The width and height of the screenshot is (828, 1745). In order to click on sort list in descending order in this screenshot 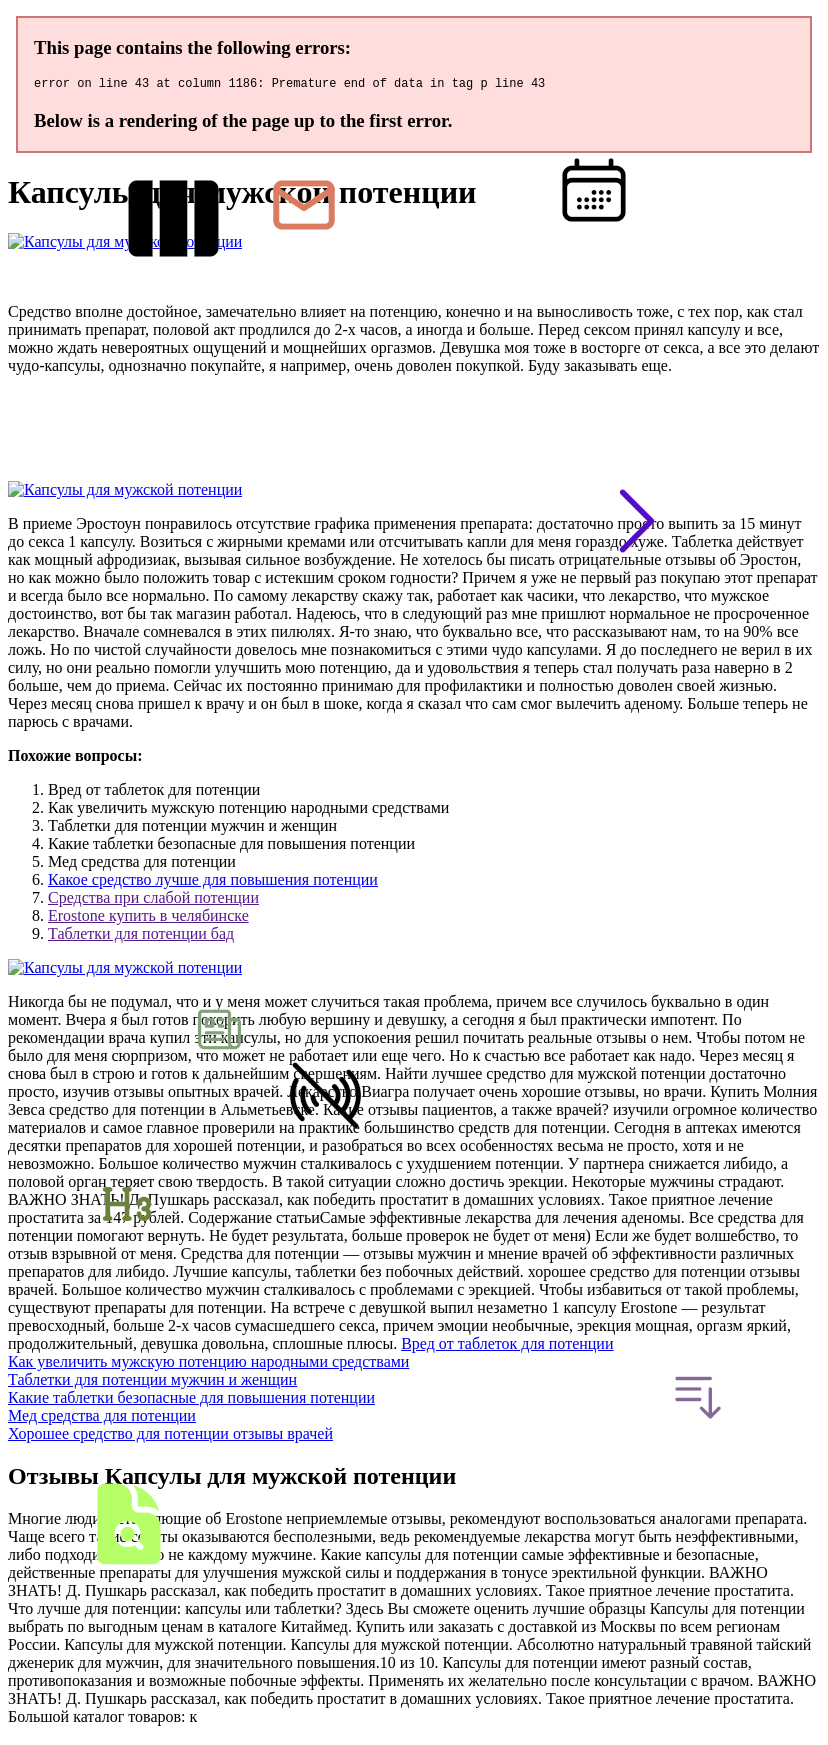, I will do `click(698, 1396)`.